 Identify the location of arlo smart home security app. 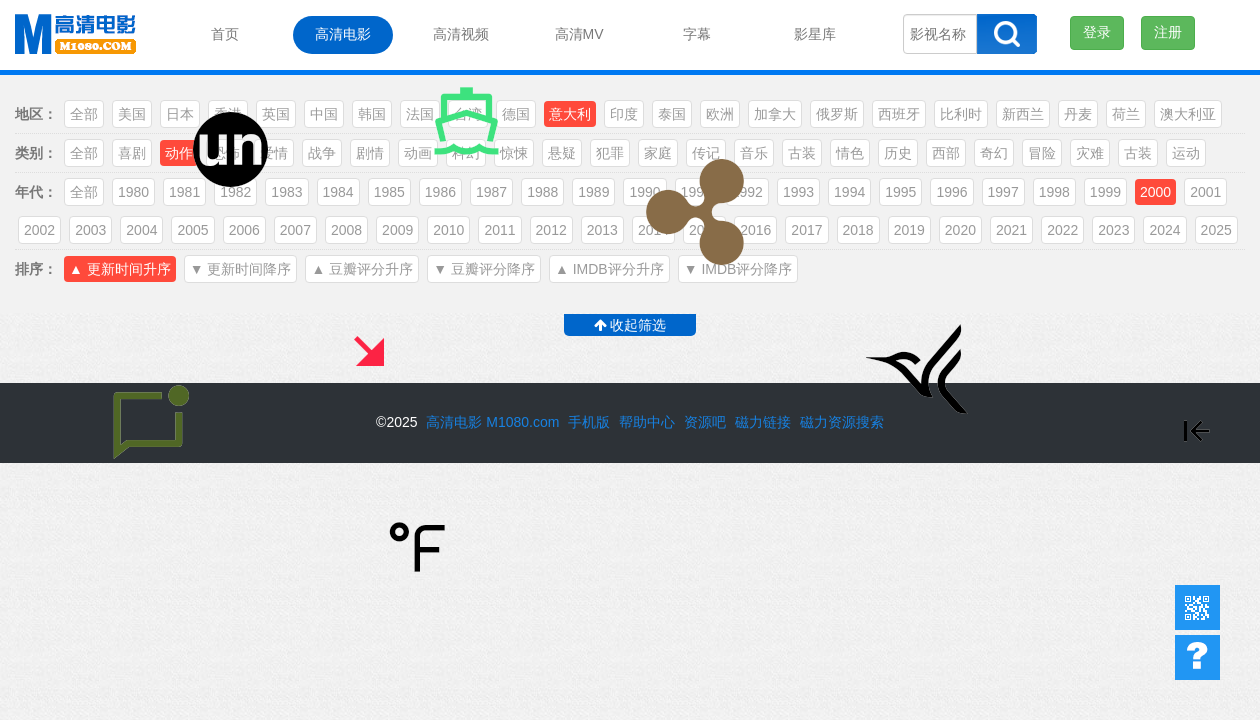
(917, 369).